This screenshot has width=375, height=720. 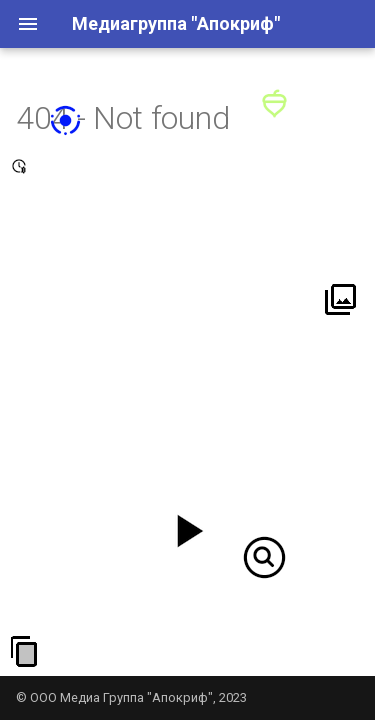 I want to click on copy to clipboard, so click(x=24, y=651).